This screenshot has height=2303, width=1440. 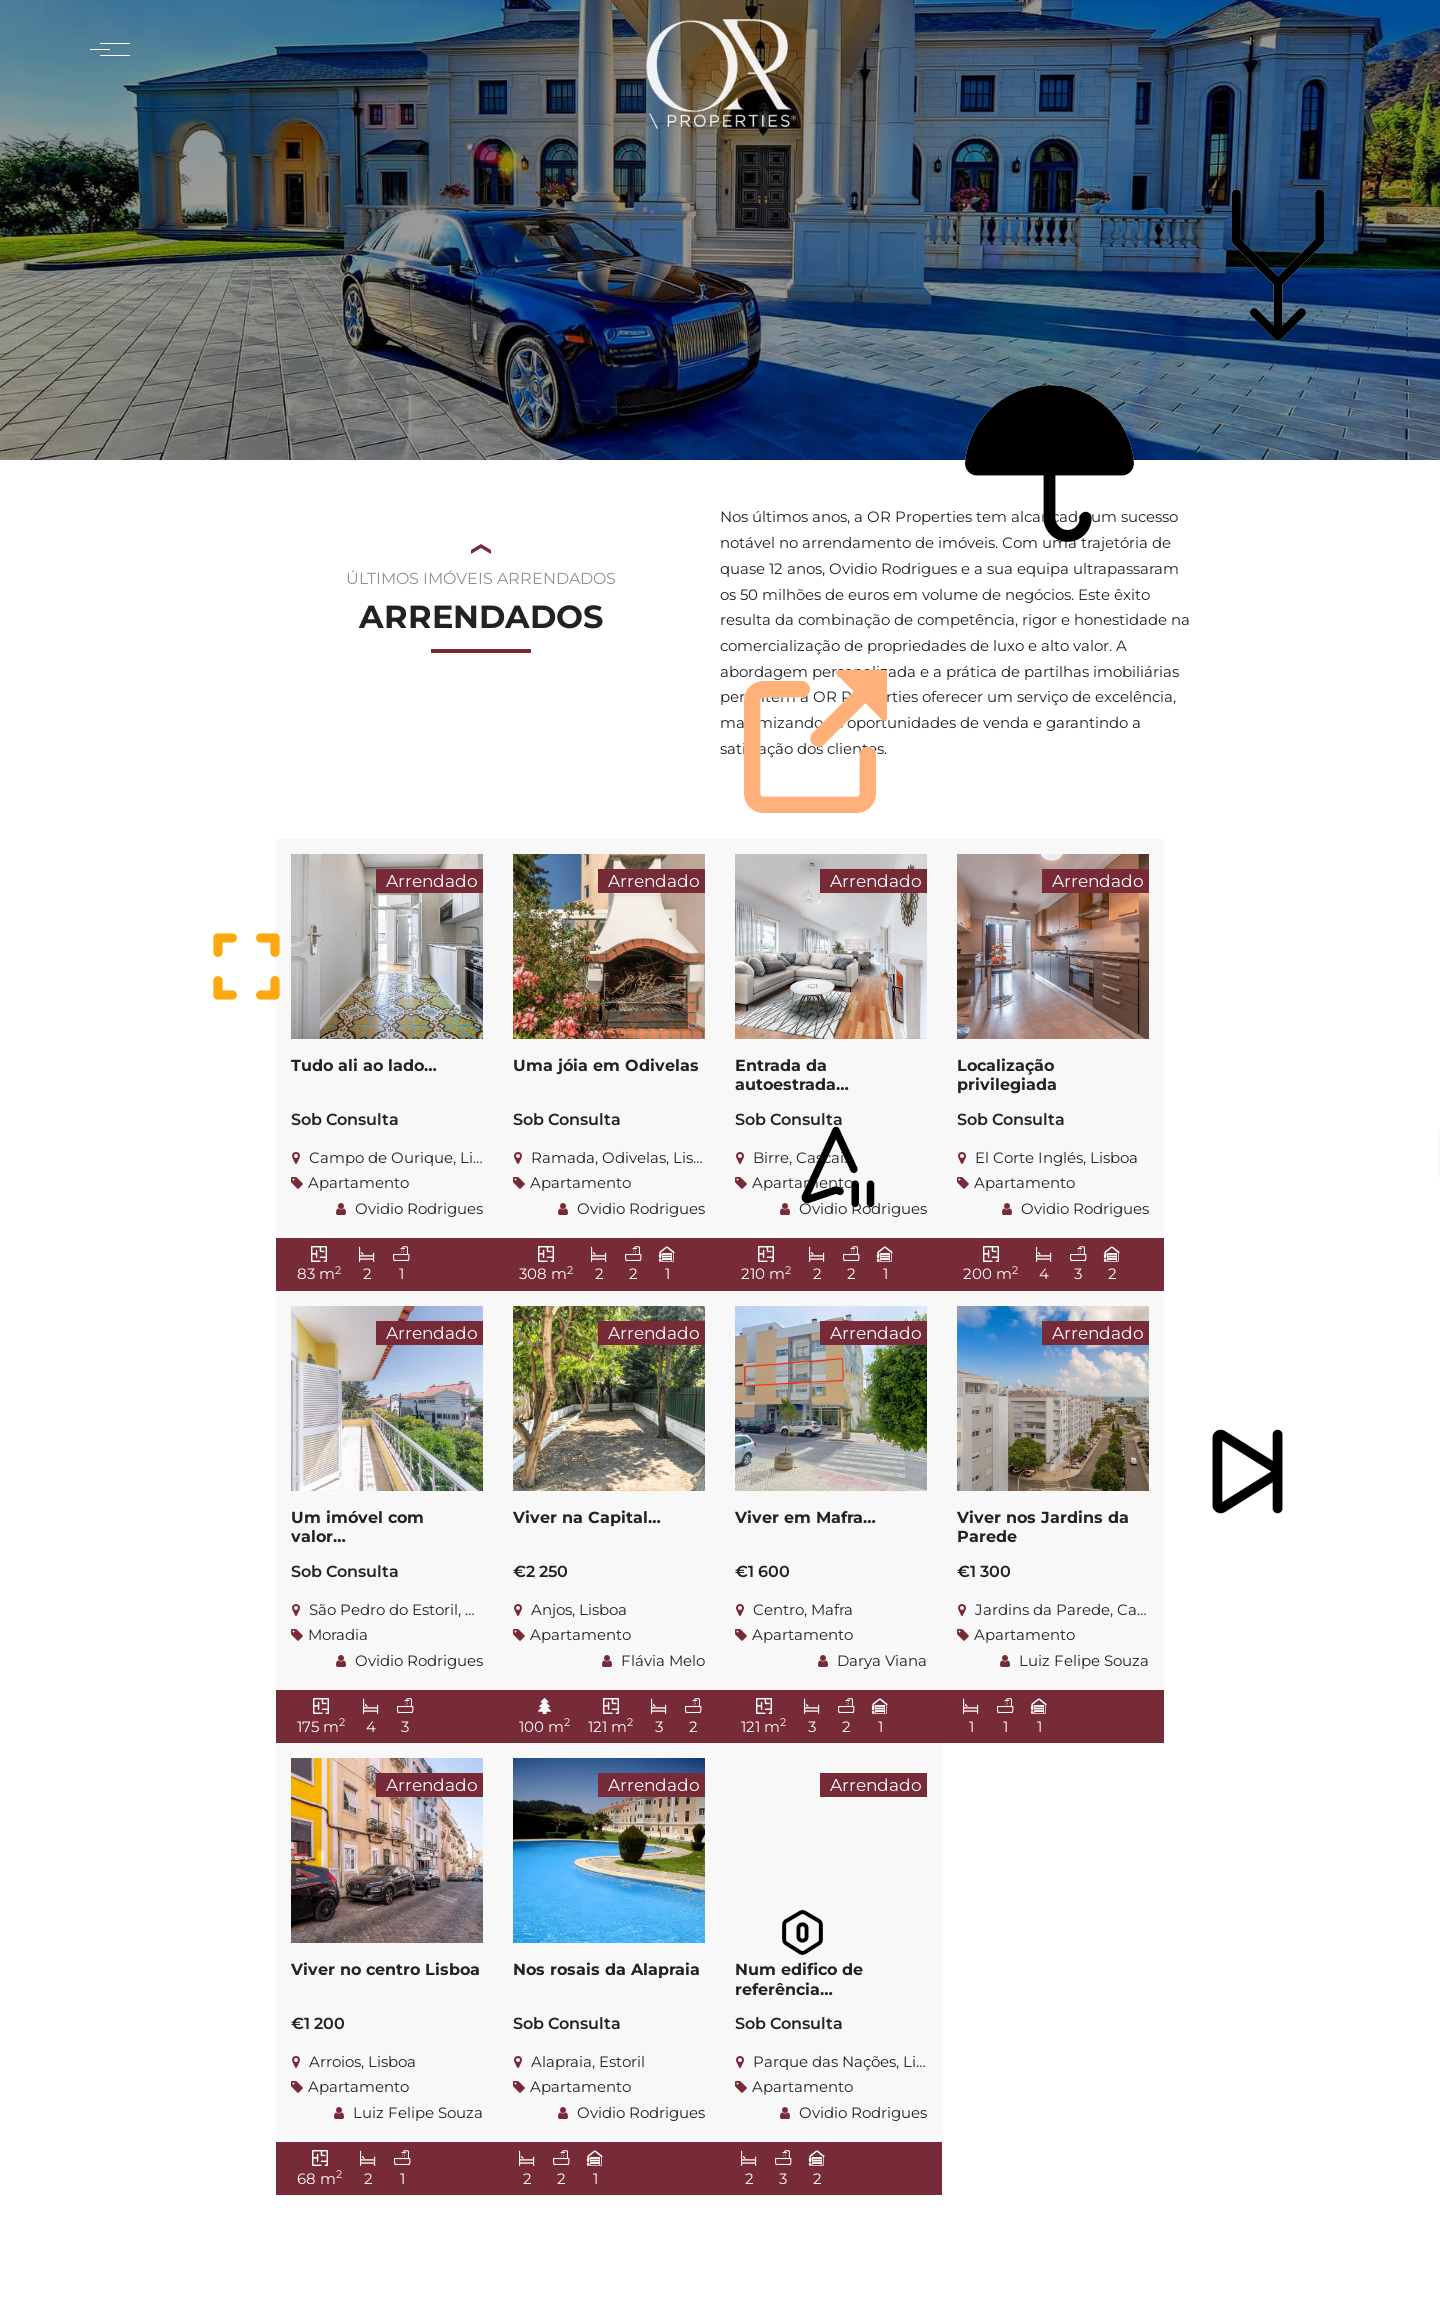 What do you see at coordinates (1278, 259) in the screenshot?
I see `merge items or branches together` at bounding box center [1278, 259].